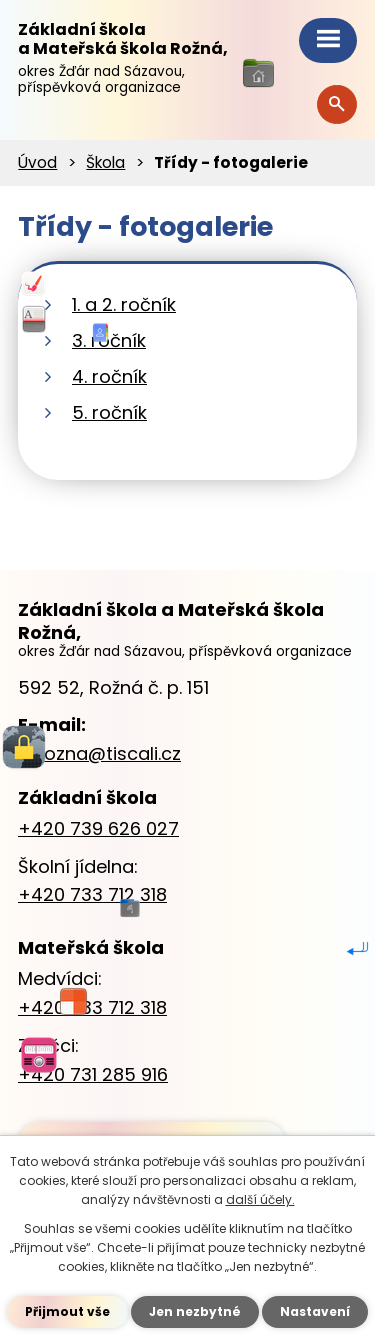  What do you see at coordinates (100, 332) in the screenshot?
I see `open the contacts app` at bounding box center [100, 332].